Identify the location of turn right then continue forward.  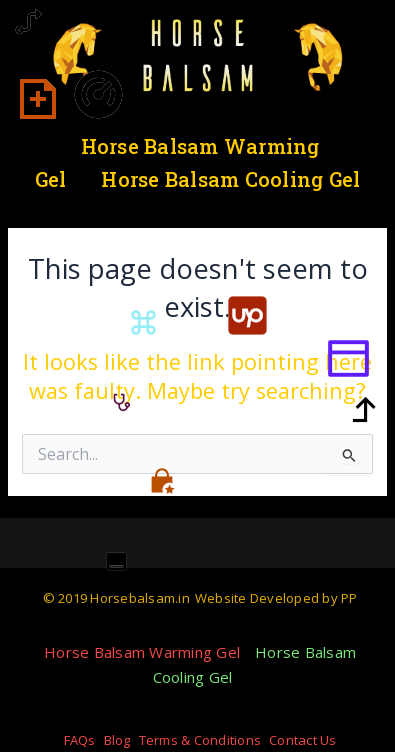
(364, 411).